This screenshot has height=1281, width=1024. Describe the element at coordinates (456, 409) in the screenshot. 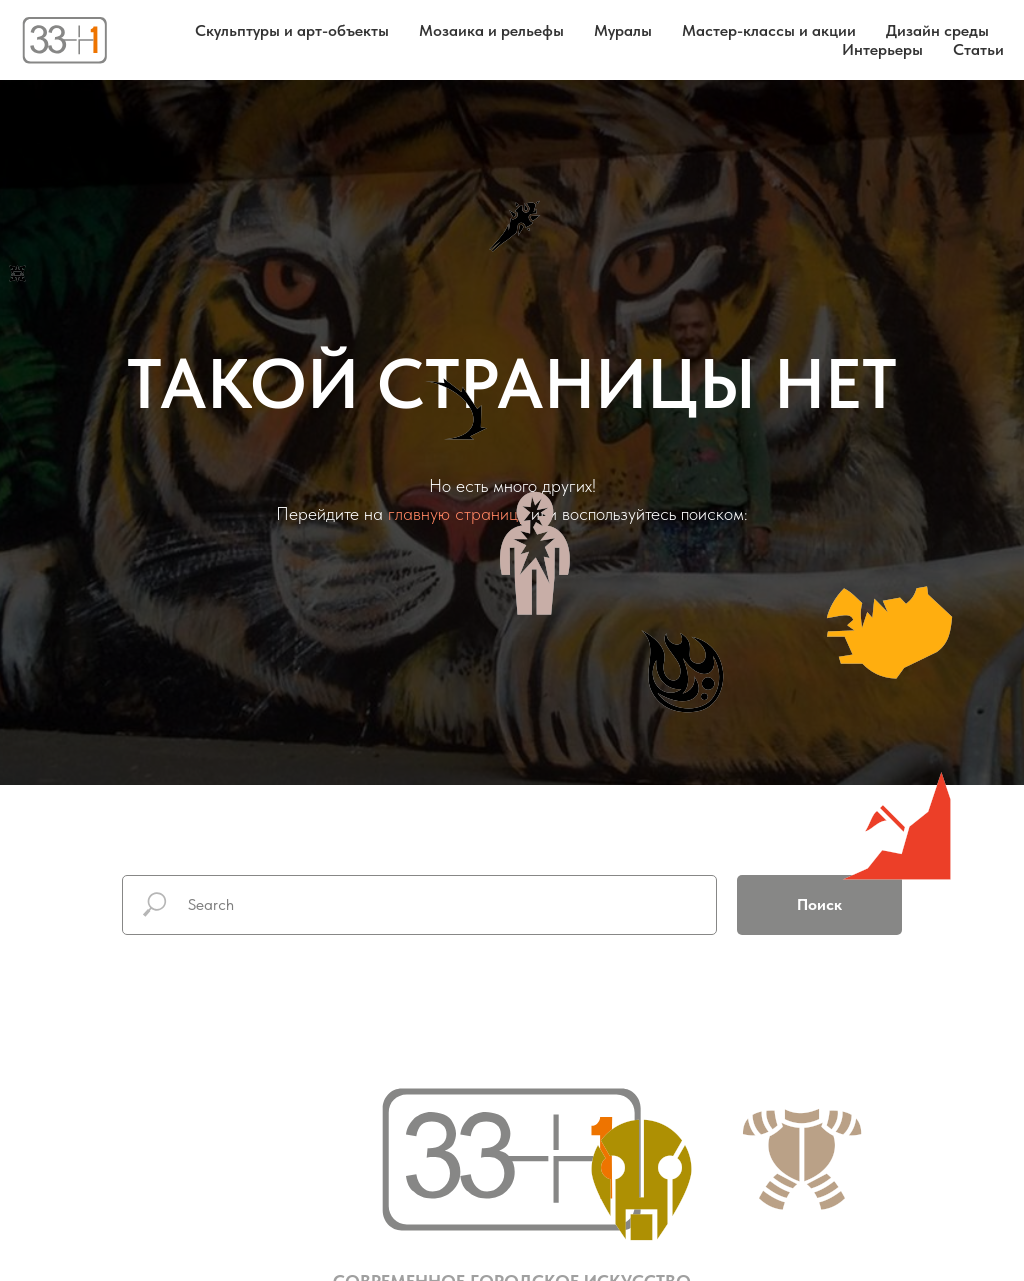

I see `select electric whip weapon or ability` at that location.